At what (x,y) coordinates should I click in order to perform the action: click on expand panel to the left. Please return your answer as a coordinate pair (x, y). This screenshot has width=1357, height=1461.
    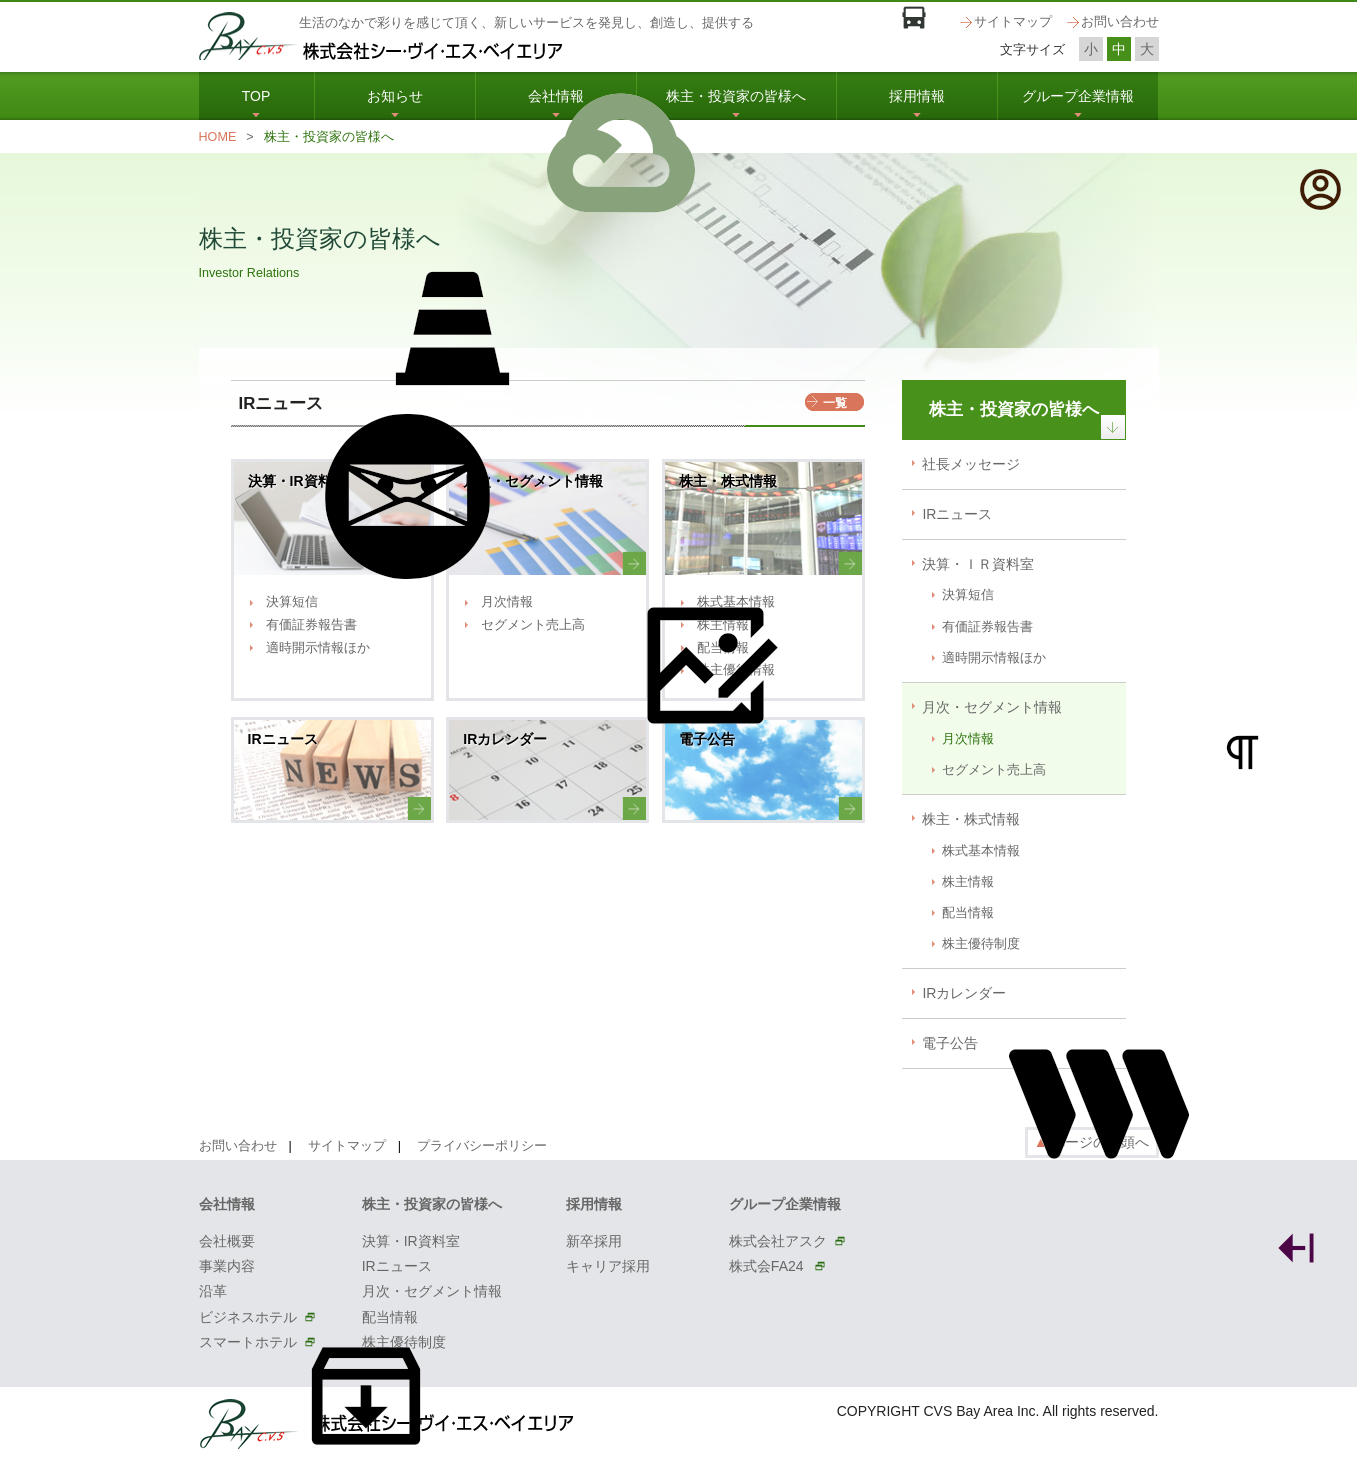
    Looking at the image, I should click on (1297, 1248).